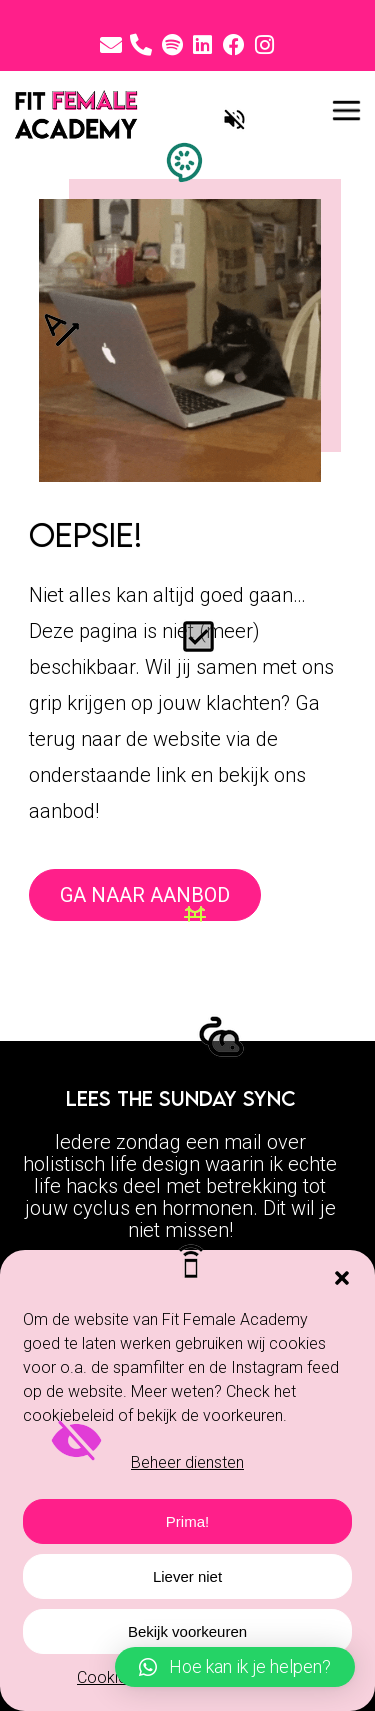 This screenshot has height=1711, width=375. What do you see at coordinates (191, 1262) in the screenshot?
I see `enable speakerphone during a call` at bounding box center [191, 1262].